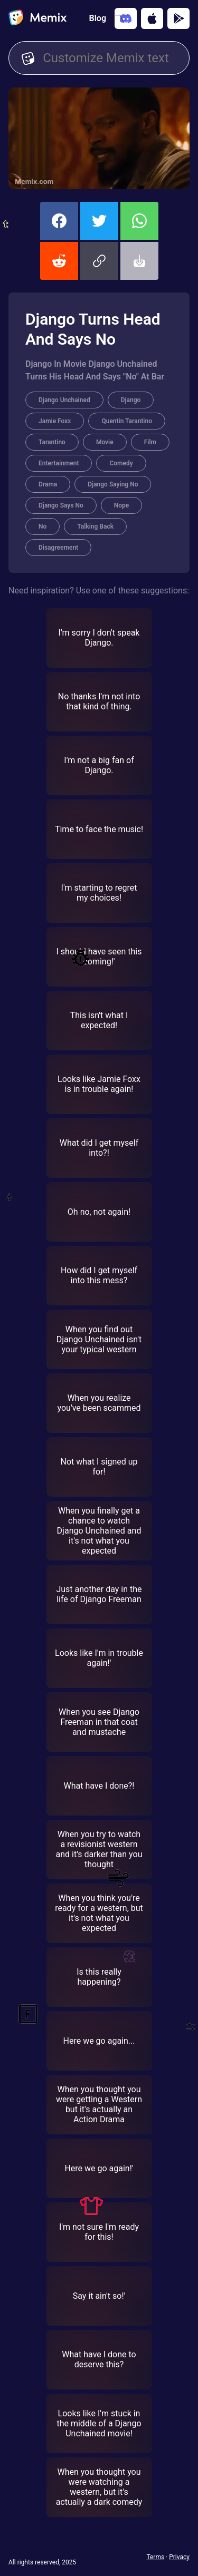 The width and height of the screenshot is (198, 2576). What do you see at coordinates (80, 957) in the screenshot?
I see `access pest control services` at bounding box center [80, 957].